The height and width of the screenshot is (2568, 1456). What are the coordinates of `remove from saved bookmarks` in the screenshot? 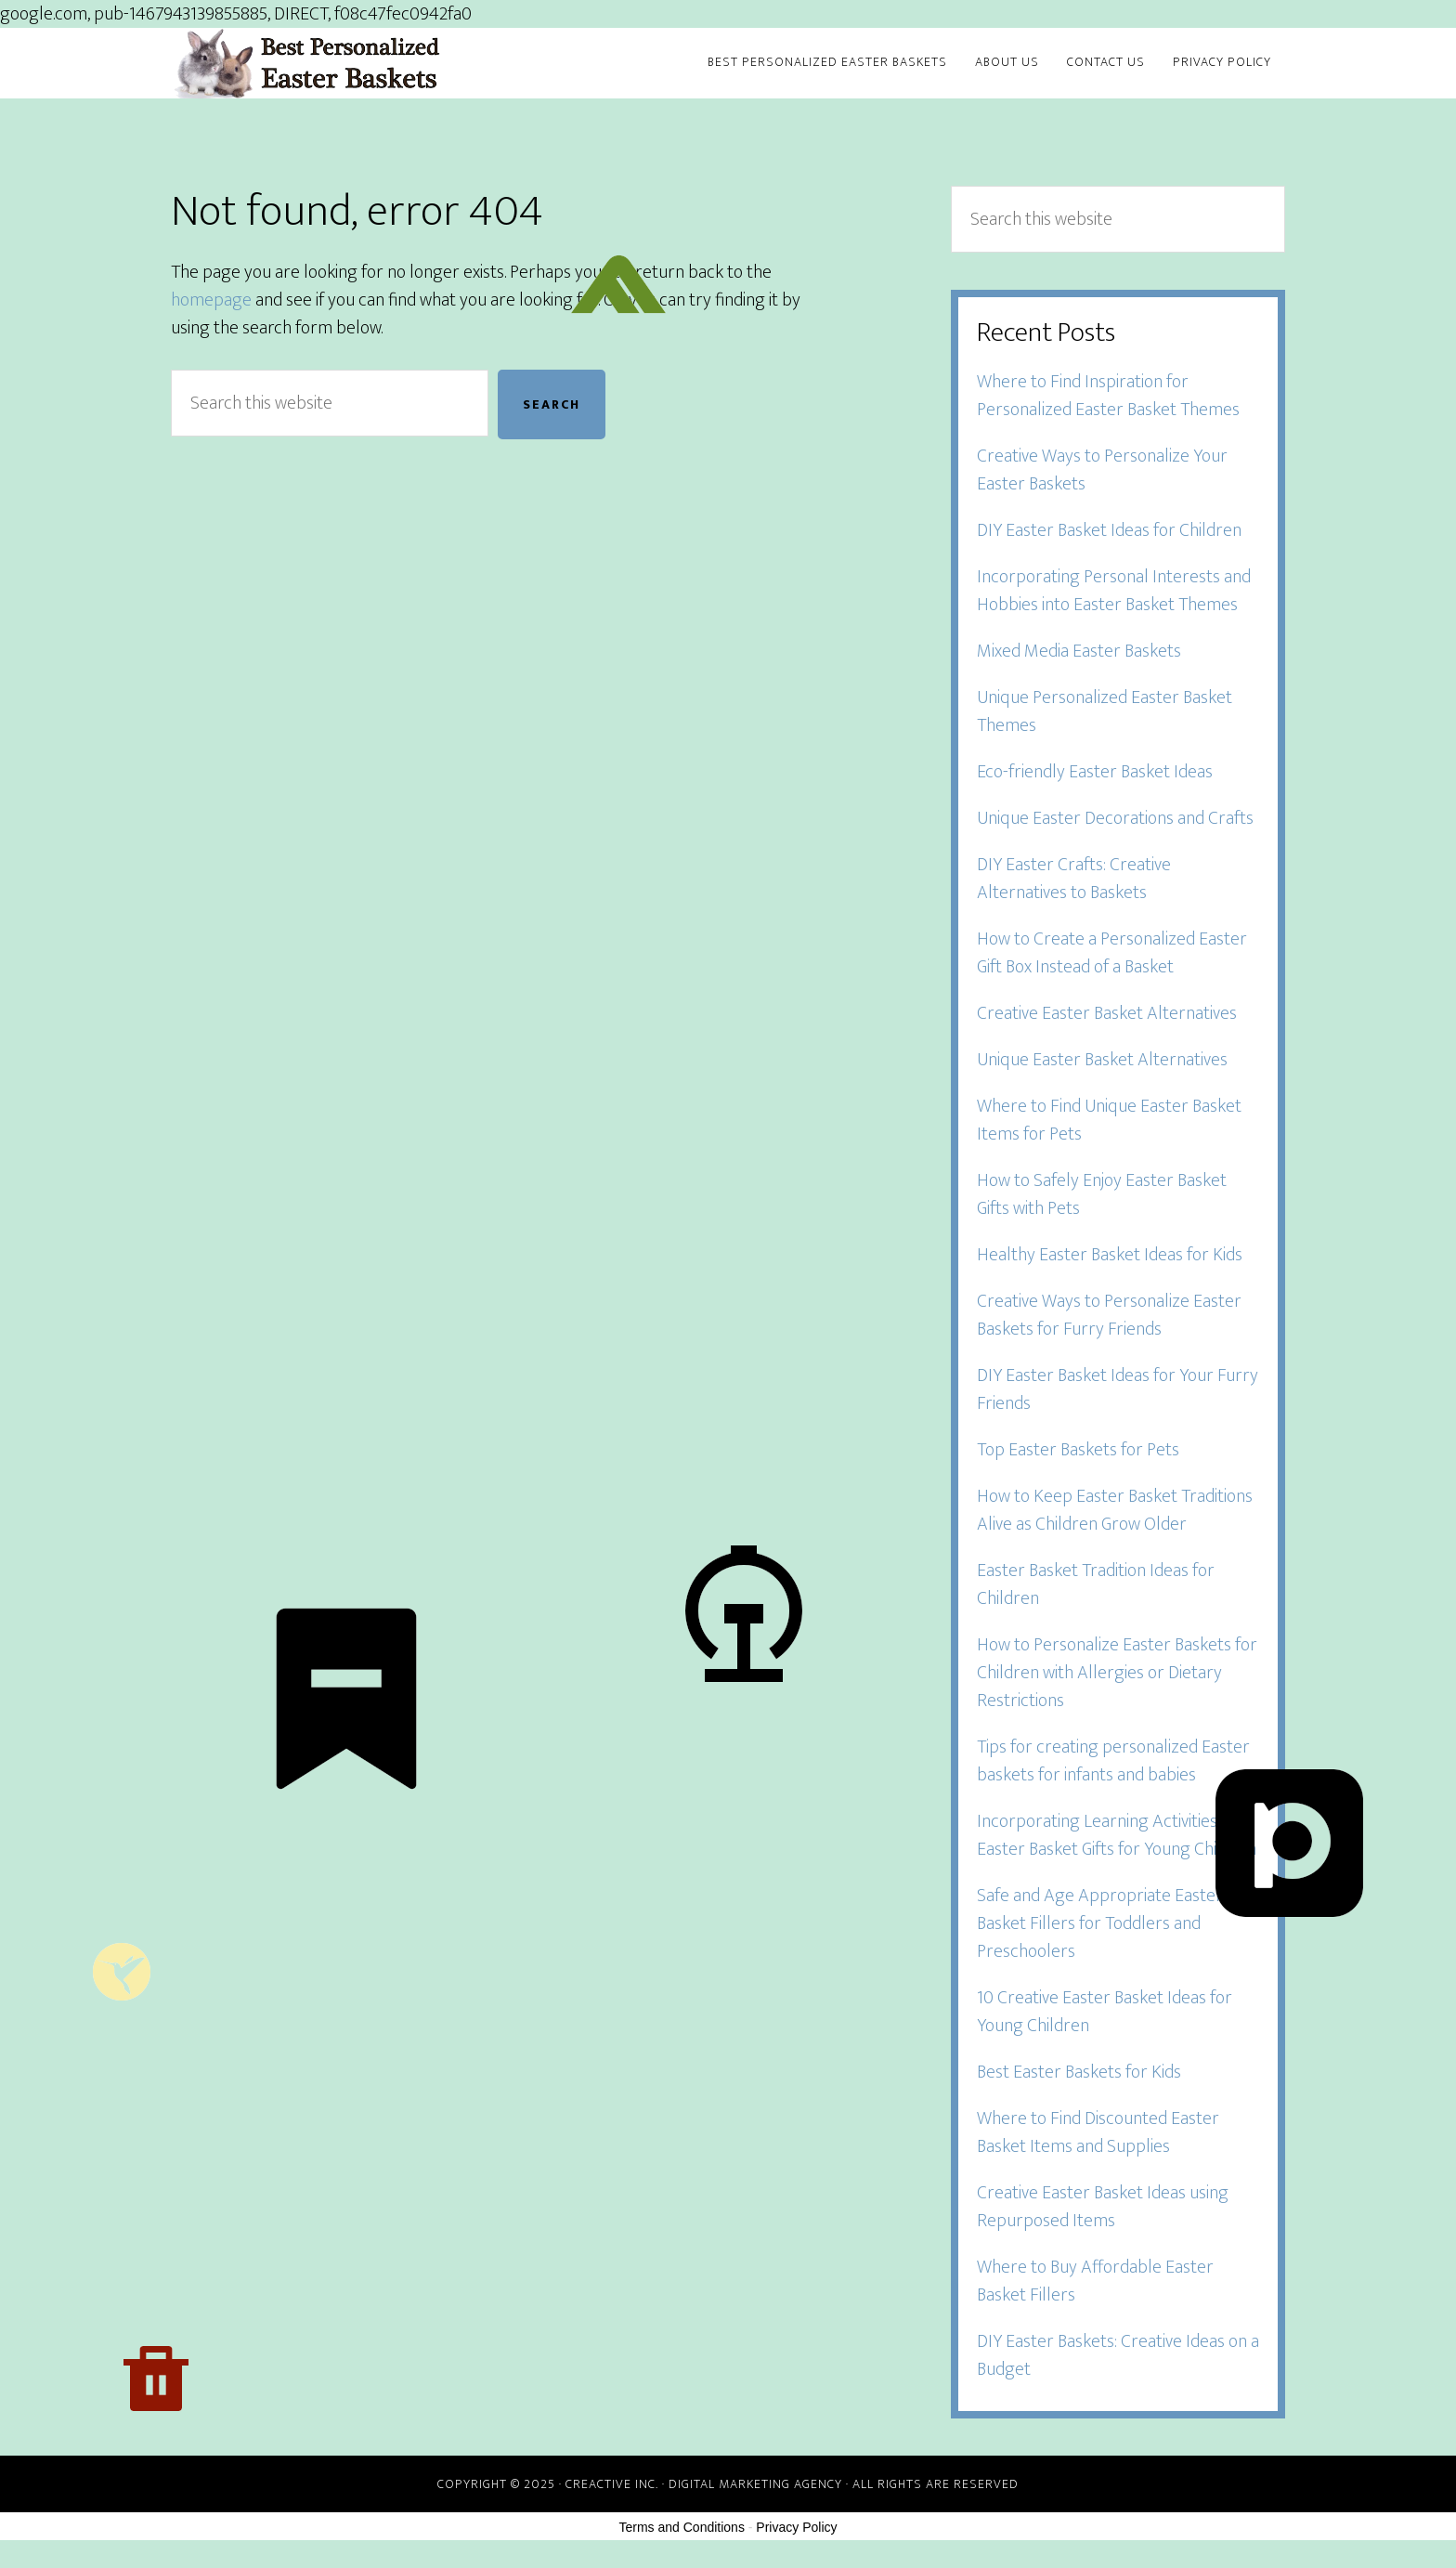 It's located at (346, 1696).